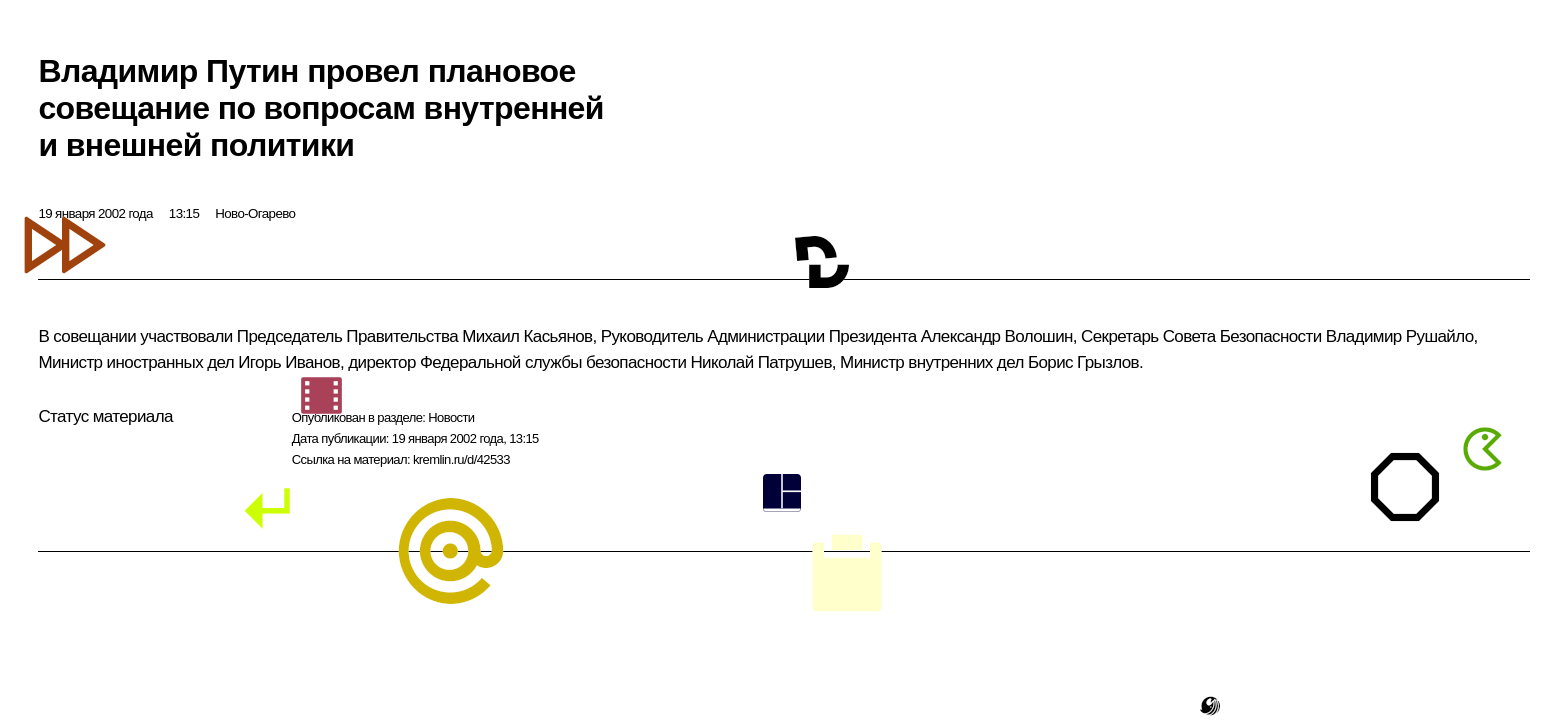 This screenshot has width=1568, height=720. I want to click on mailgun email service logo, so click(451, 551).